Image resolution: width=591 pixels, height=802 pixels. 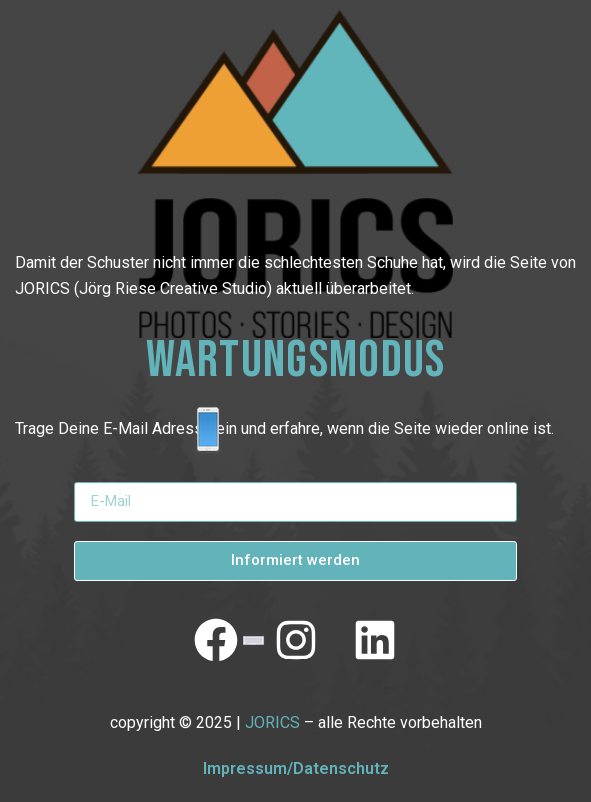 I want to click on connect a wireless bluetooth keyboard, so click(x=253, y=640).